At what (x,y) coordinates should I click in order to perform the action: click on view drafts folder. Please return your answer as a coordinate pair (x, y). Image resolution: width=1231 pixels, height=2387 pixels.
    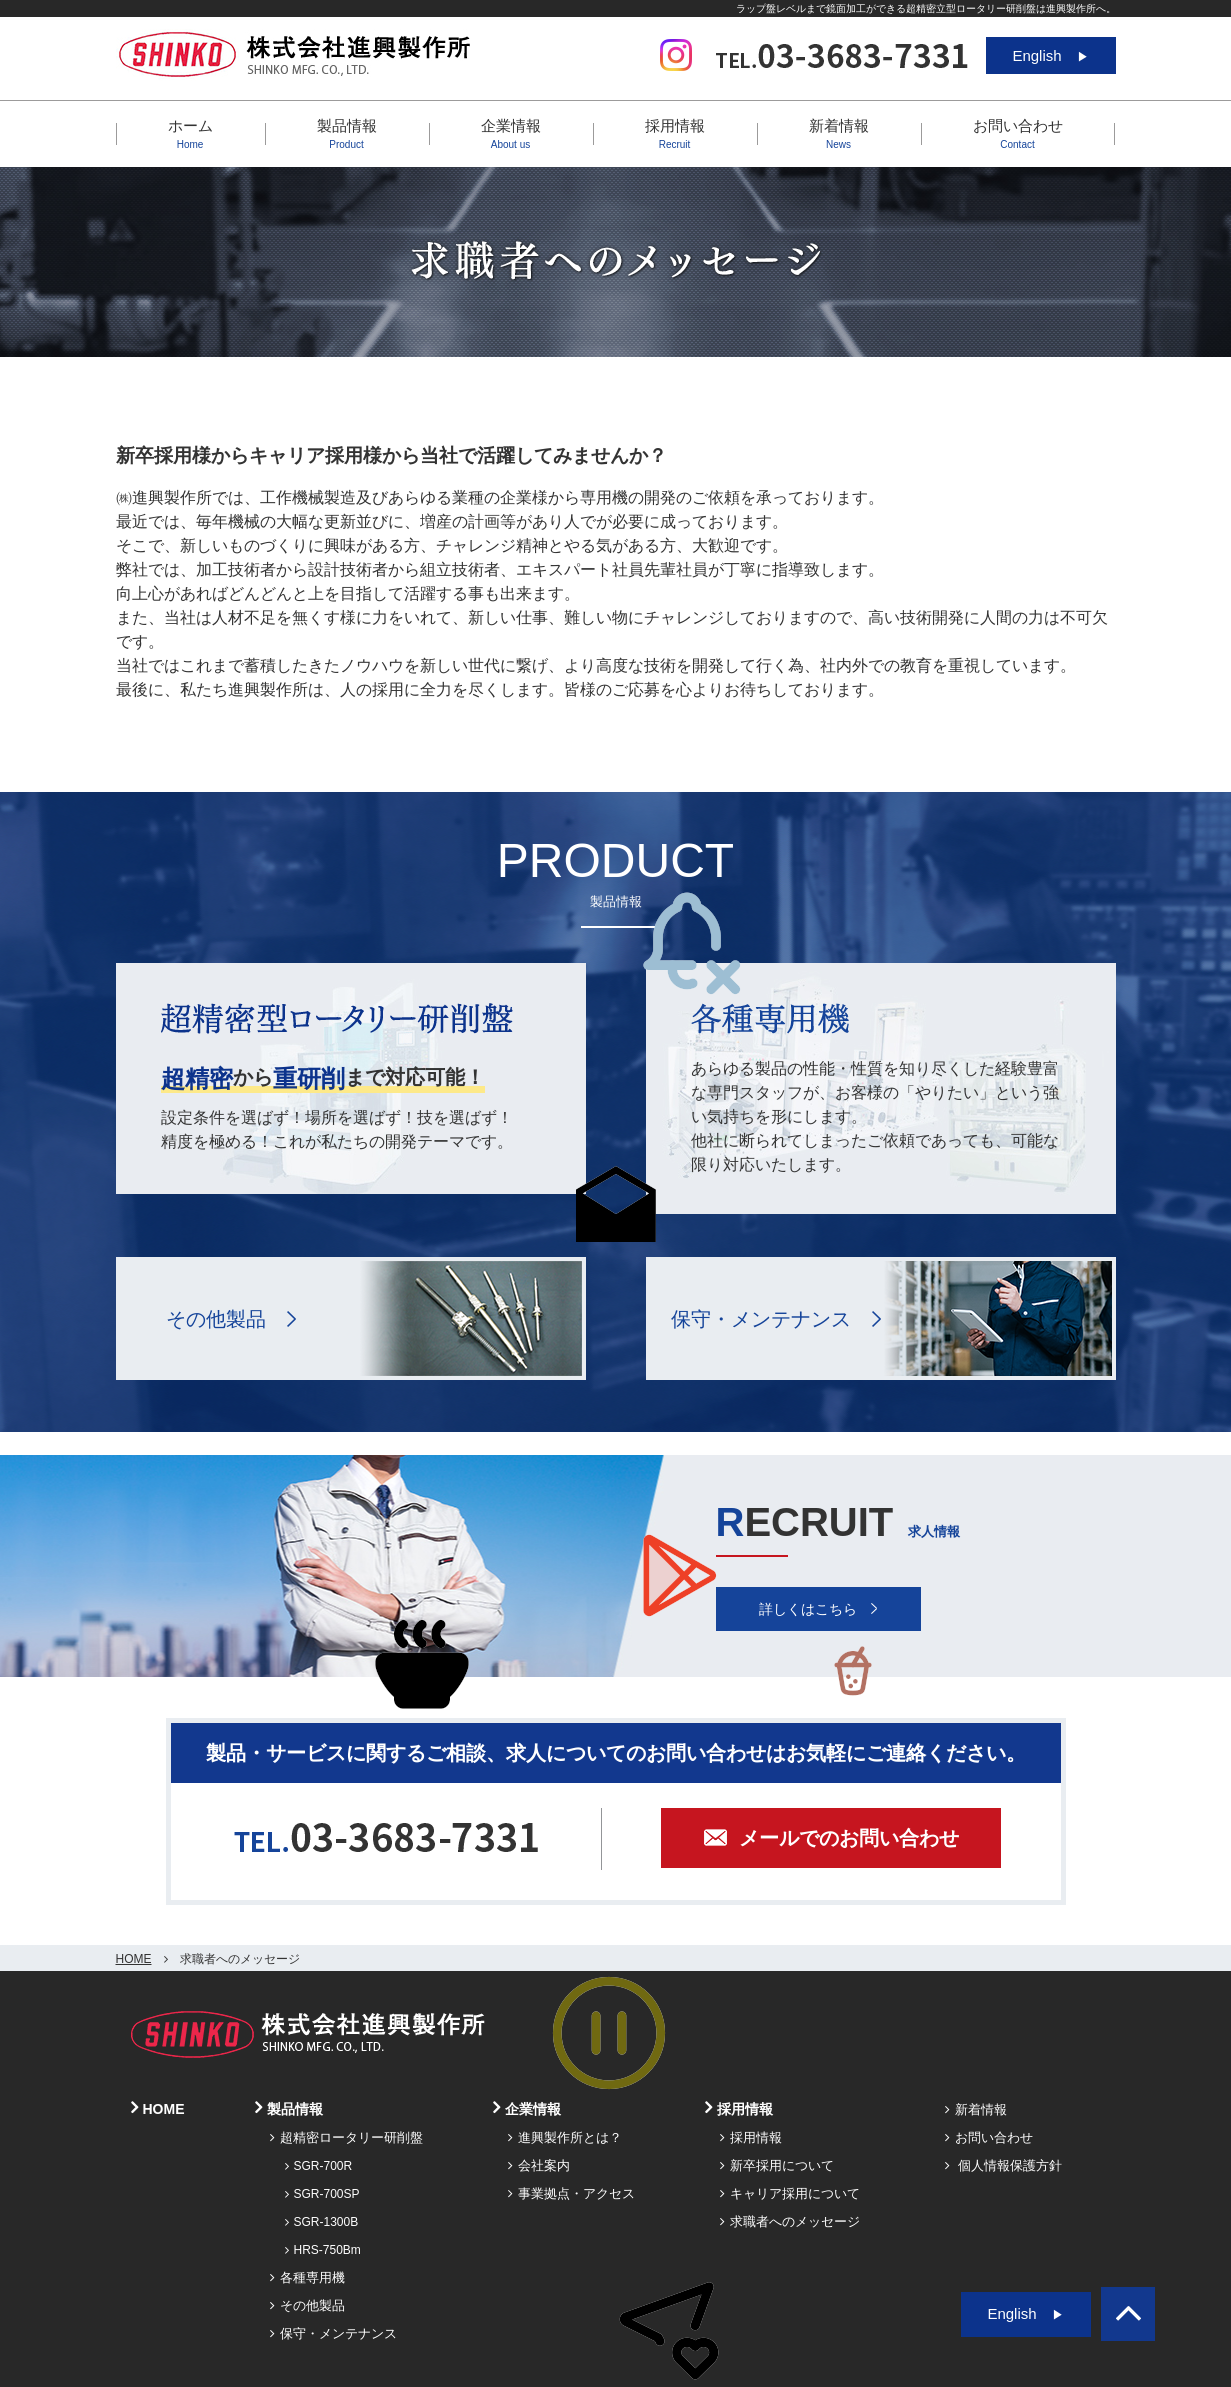
    Looking at the image, I should click on (616, 1210).